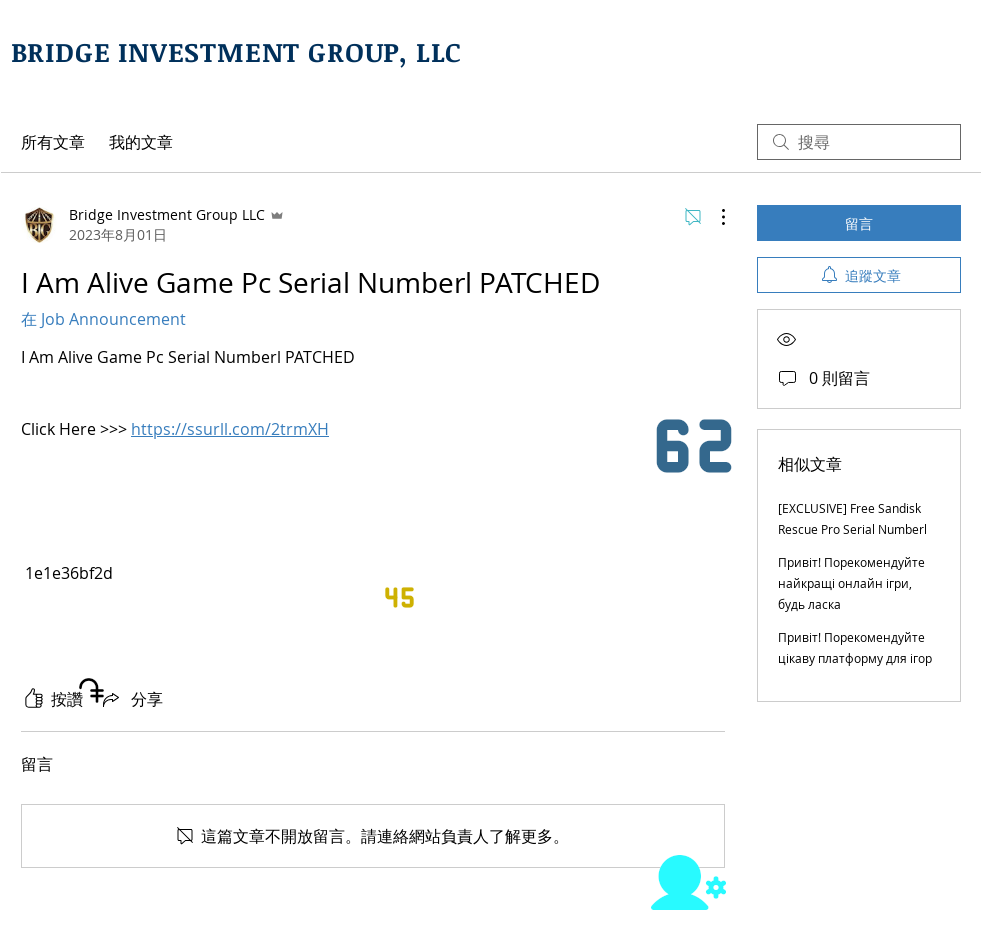  I want to click on access user settings or preferences, so click(686, 885).